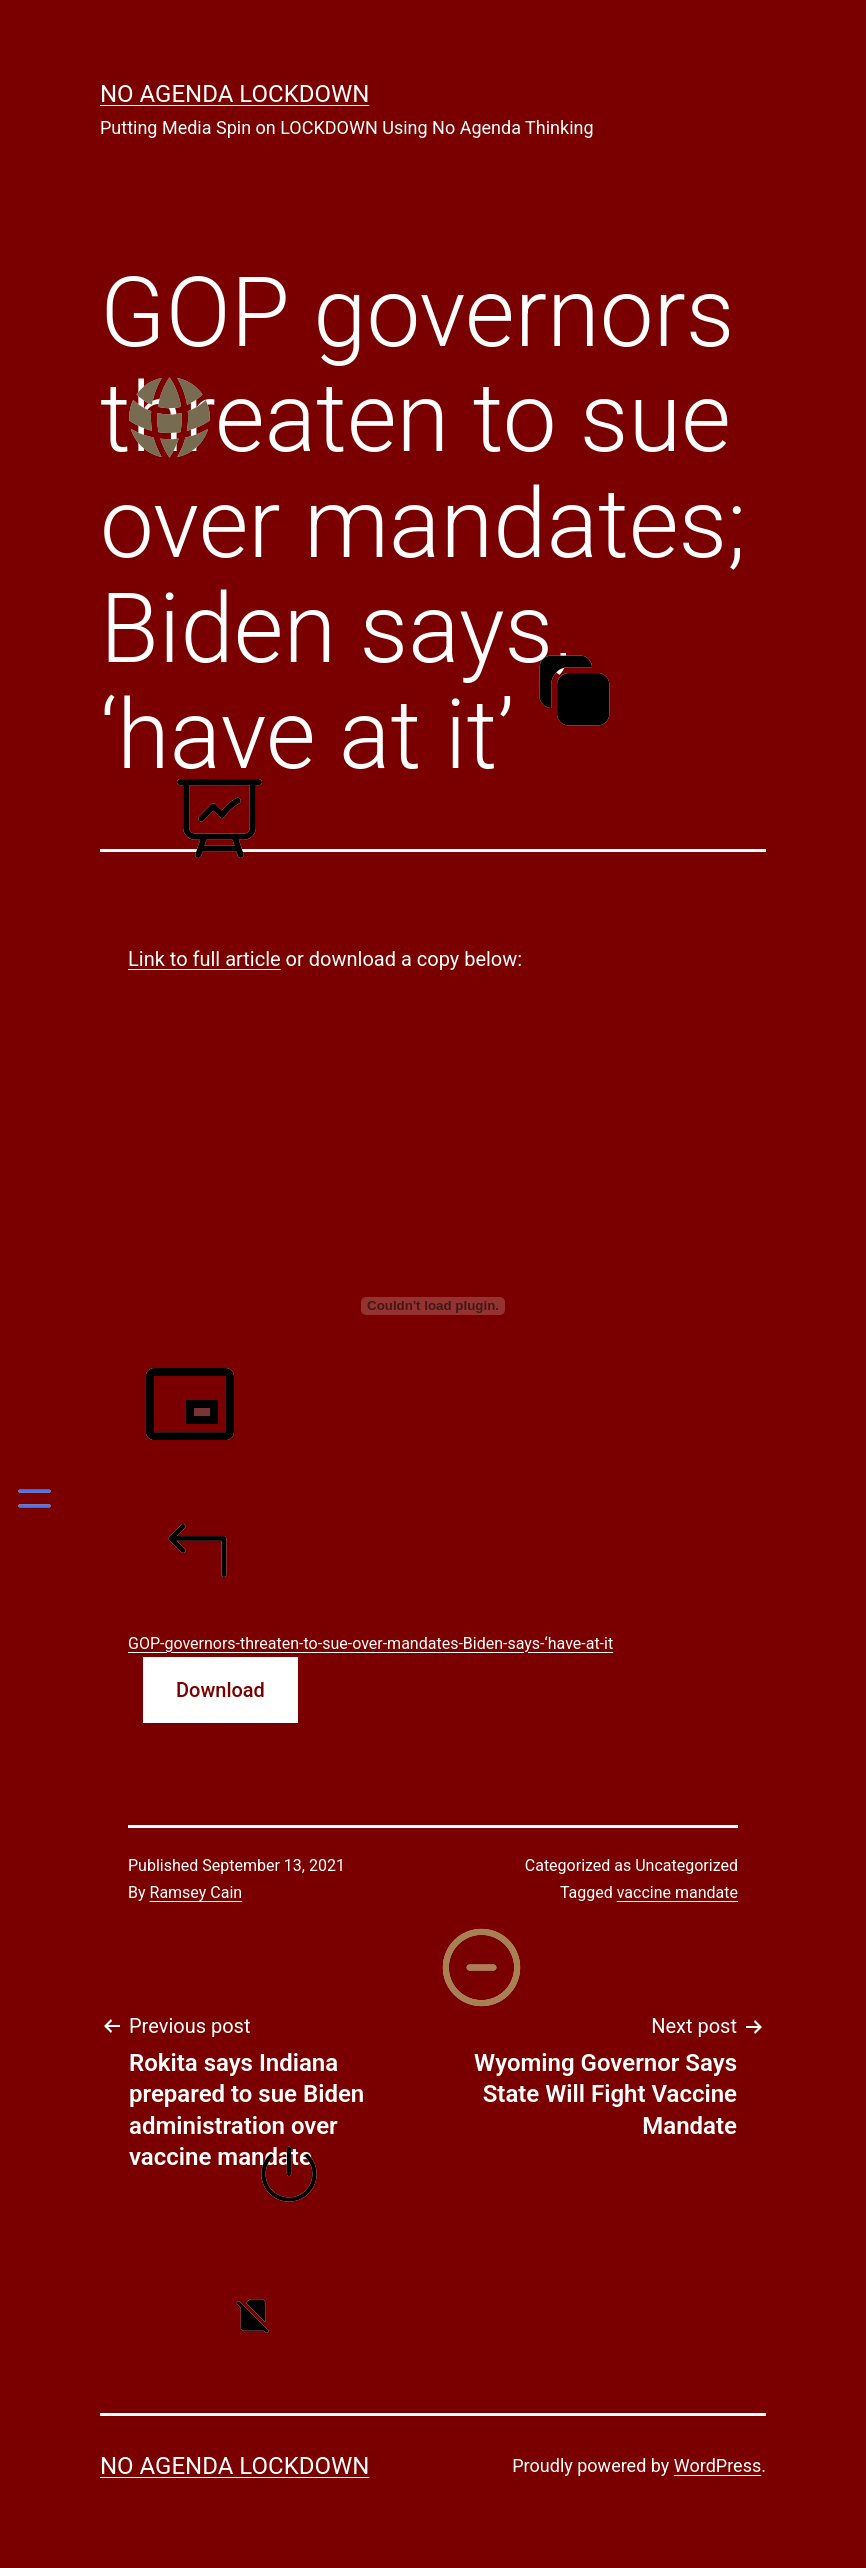 Image resolution: width=866 pixels, height=2568 pixels. What do you see at coordinates (190, 1404) in the screenshot?
I see `enable picture-in-picture mode` at bounding box center [190, 1404].